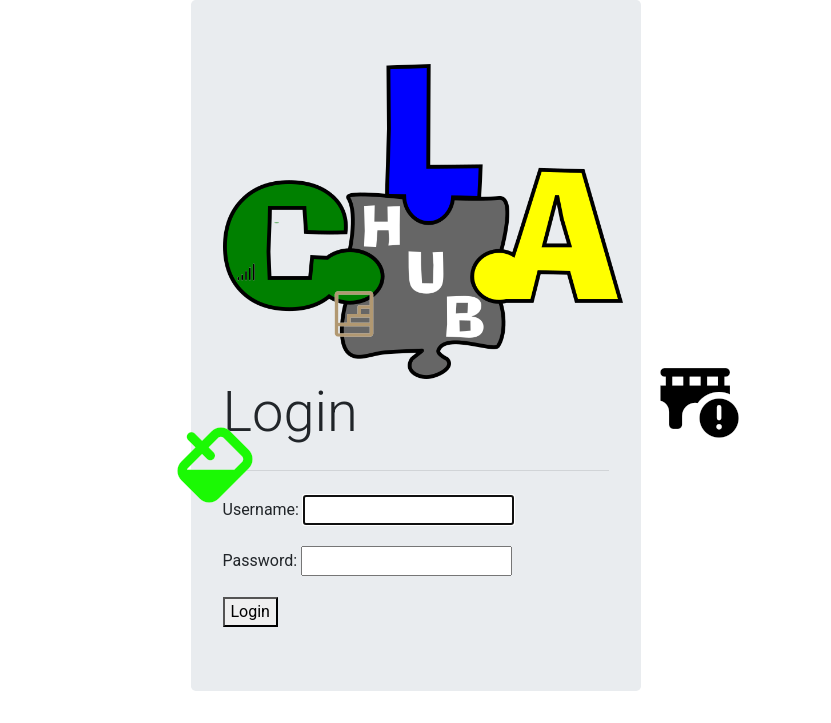 This screenshot has height=723, width=831. Describe the element at coordinates (215, 465) in the screenshot. I see `fill an area with color` at that location.